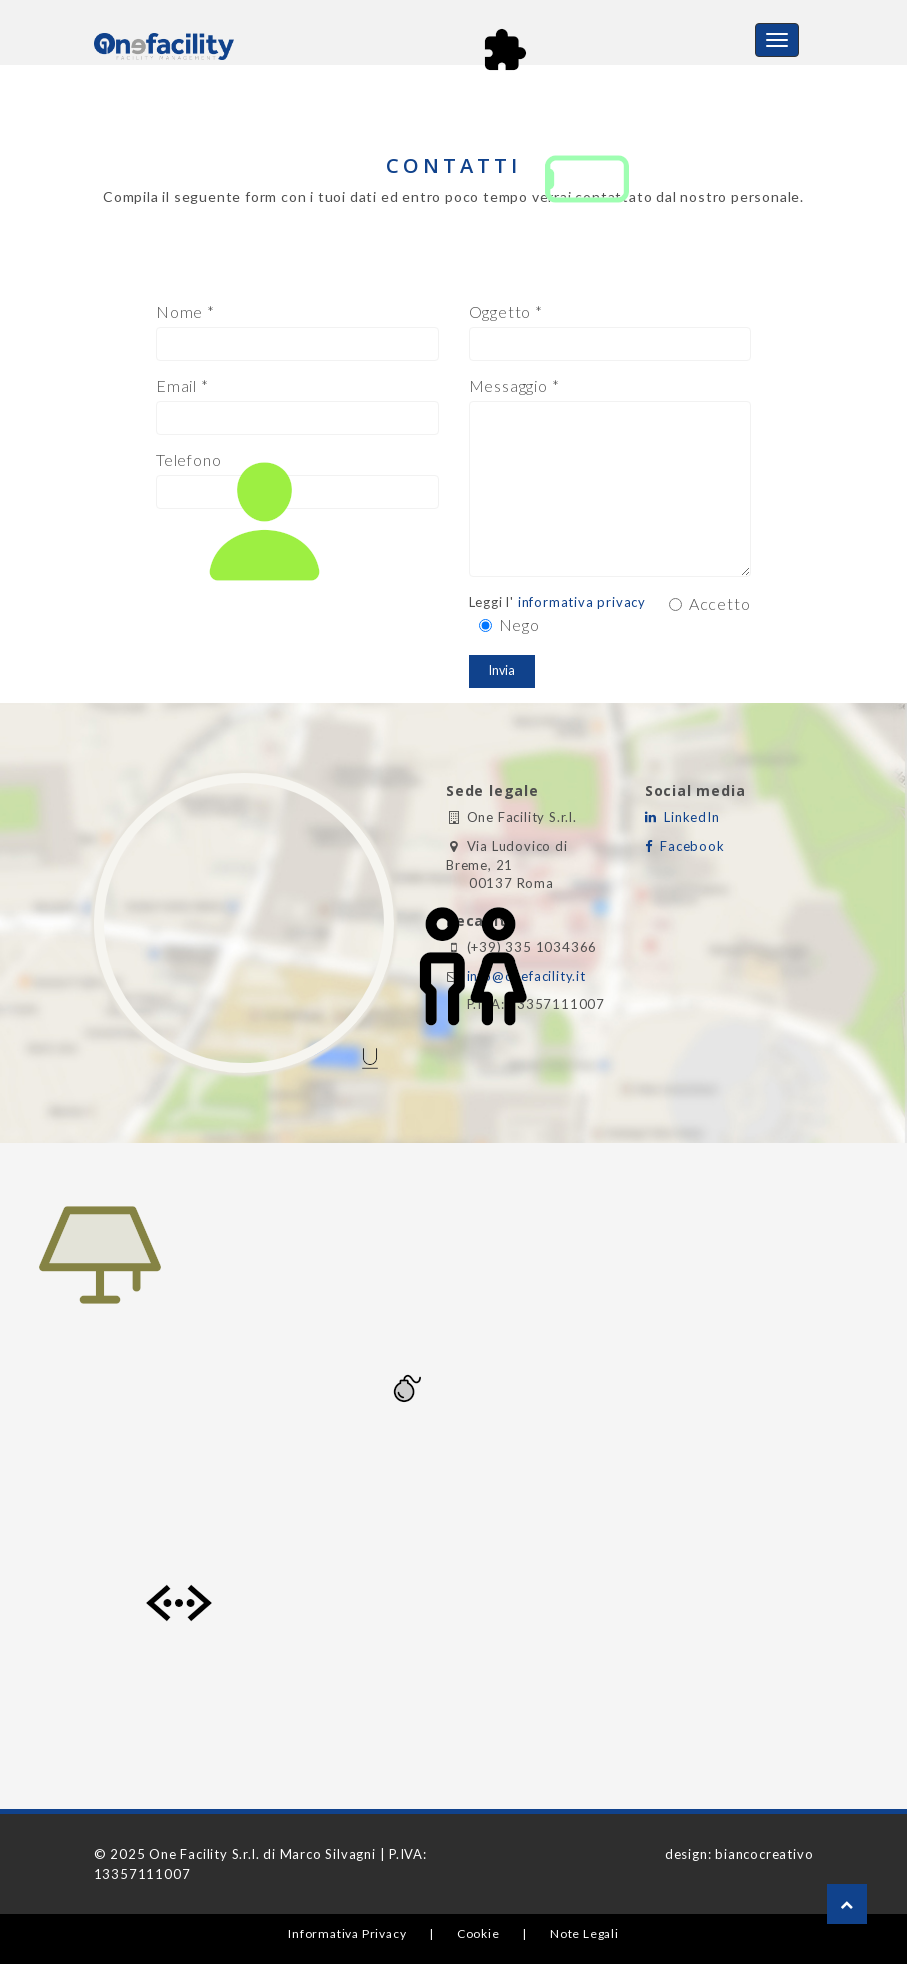 The image size is (907, 1964). Describe the element at coordinates (264, 521) in the screenshot. I see `view your profile` at that location.